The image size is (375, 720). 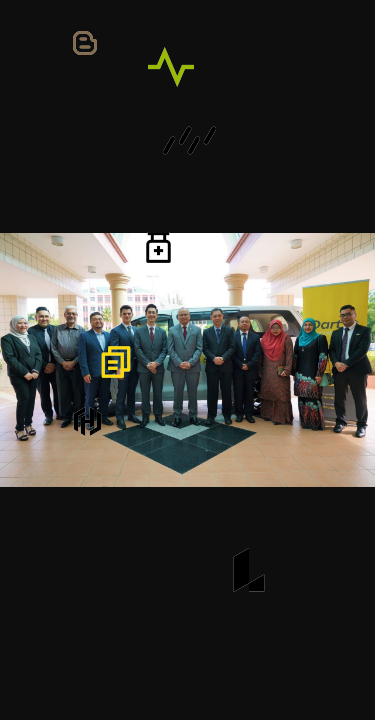 What do you see at coordinates (85, 43) in the screenshot?
I see `open Blogger app` at bounding box center [85, 43].